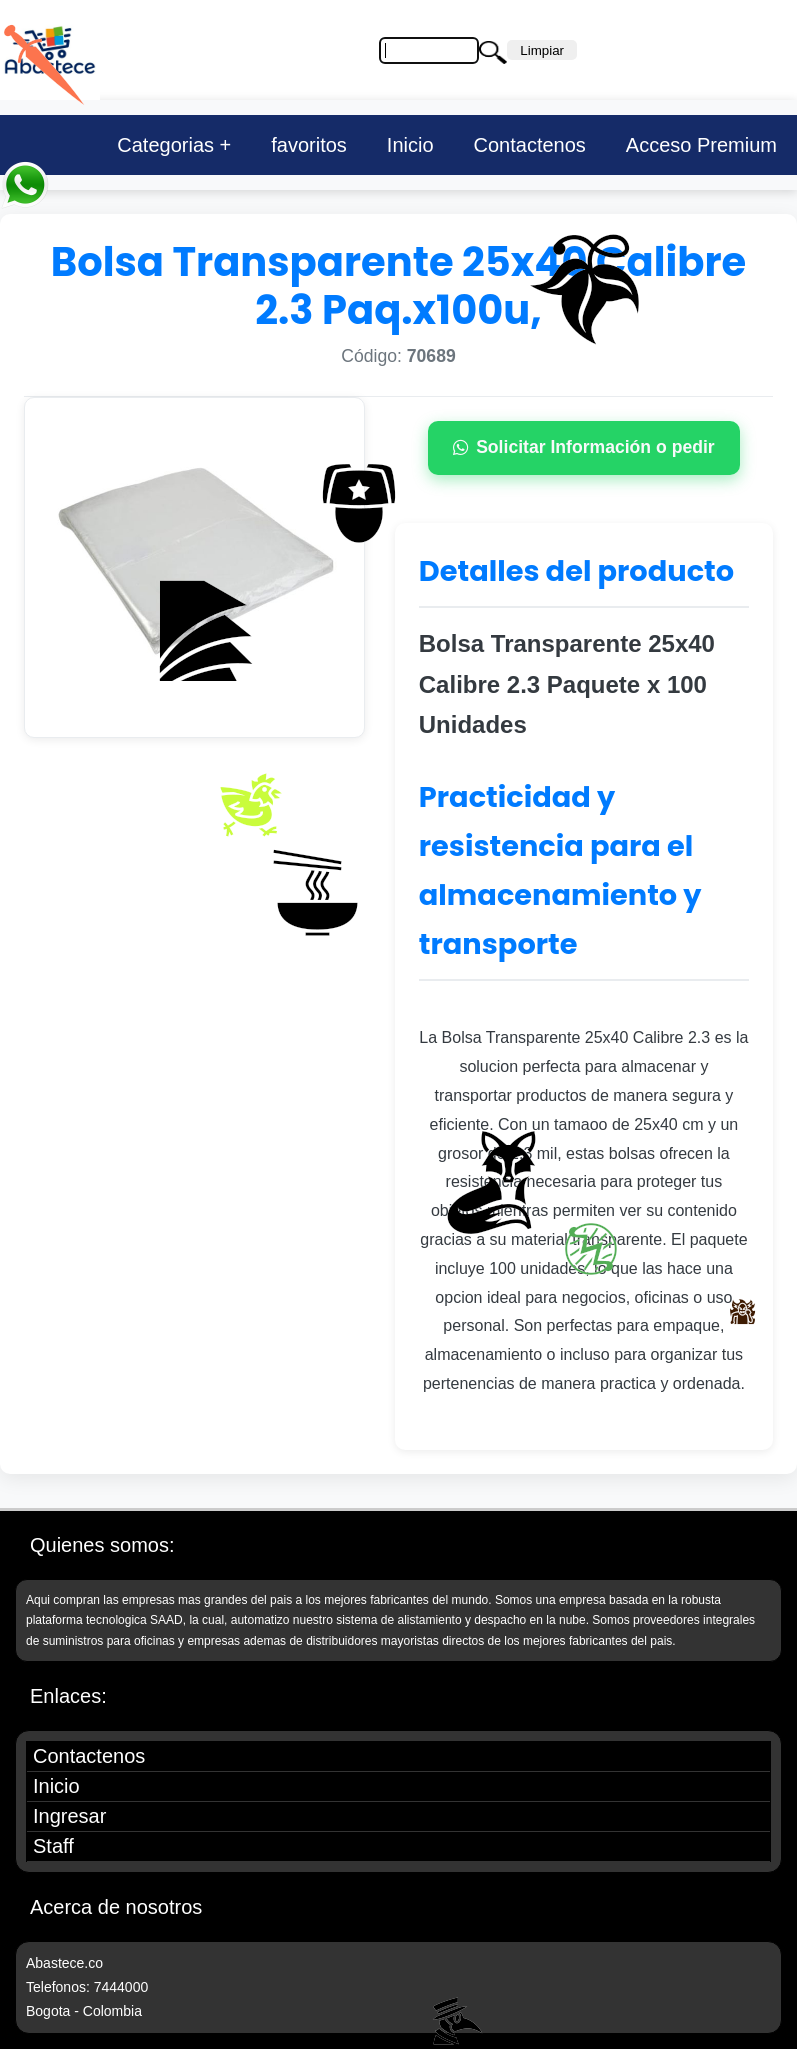 Image resolution: width=797 pixels, height=2049 pixels. I want to click on select a dagger or stabbing weapon in a game, so click(44, 65).